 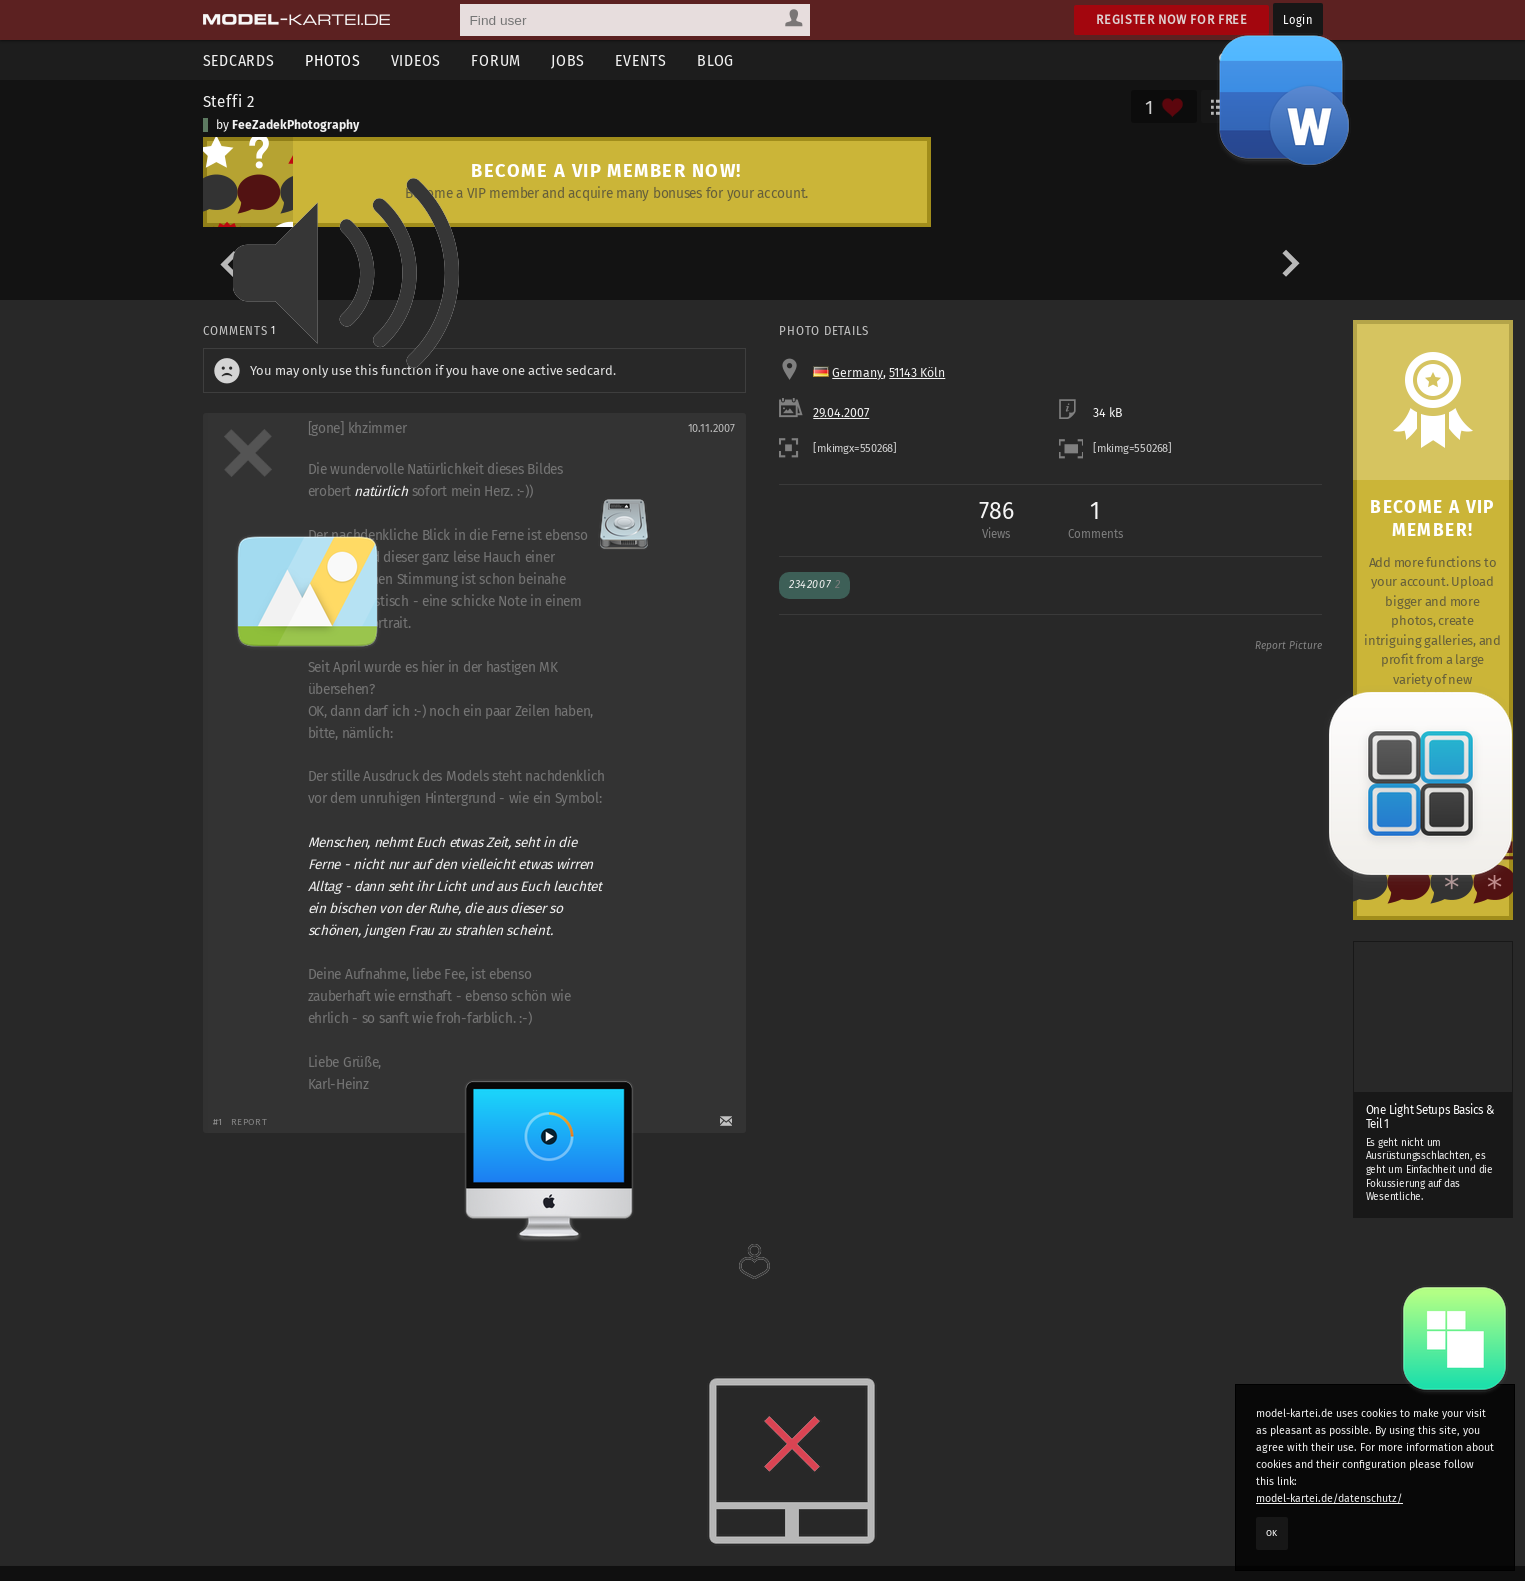 I want to click on adjust audio volume settings, so click(x=346, y=273).